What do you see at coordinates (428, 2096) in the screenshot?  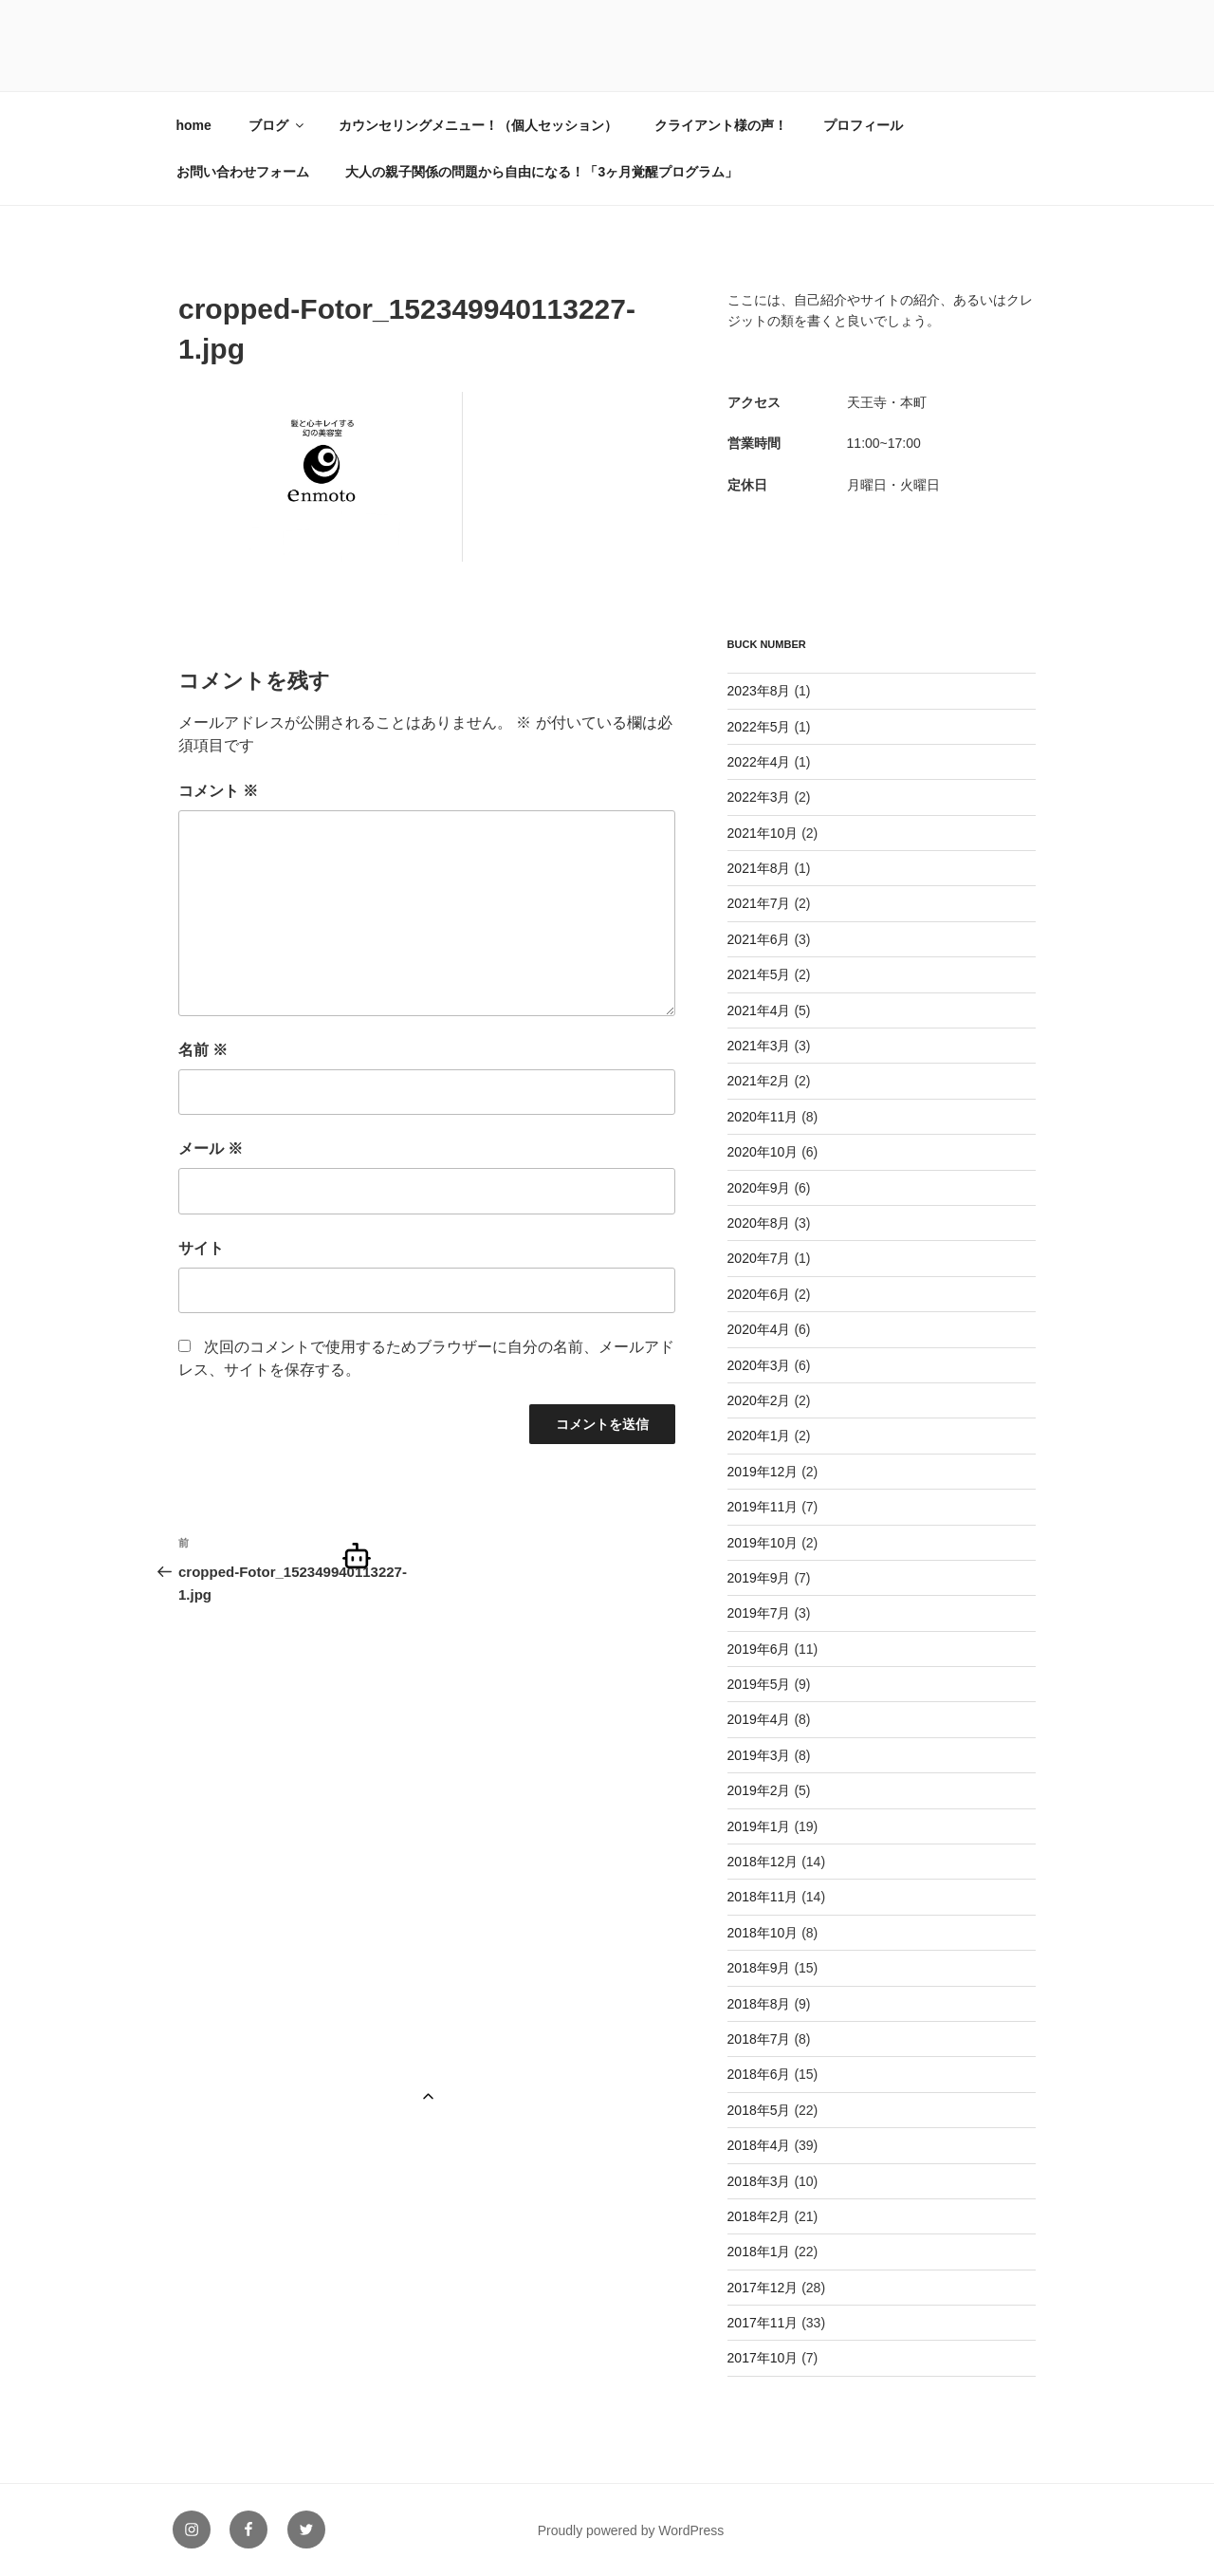 I see `collapse an expanded section` at bounding box center [428, 2096].